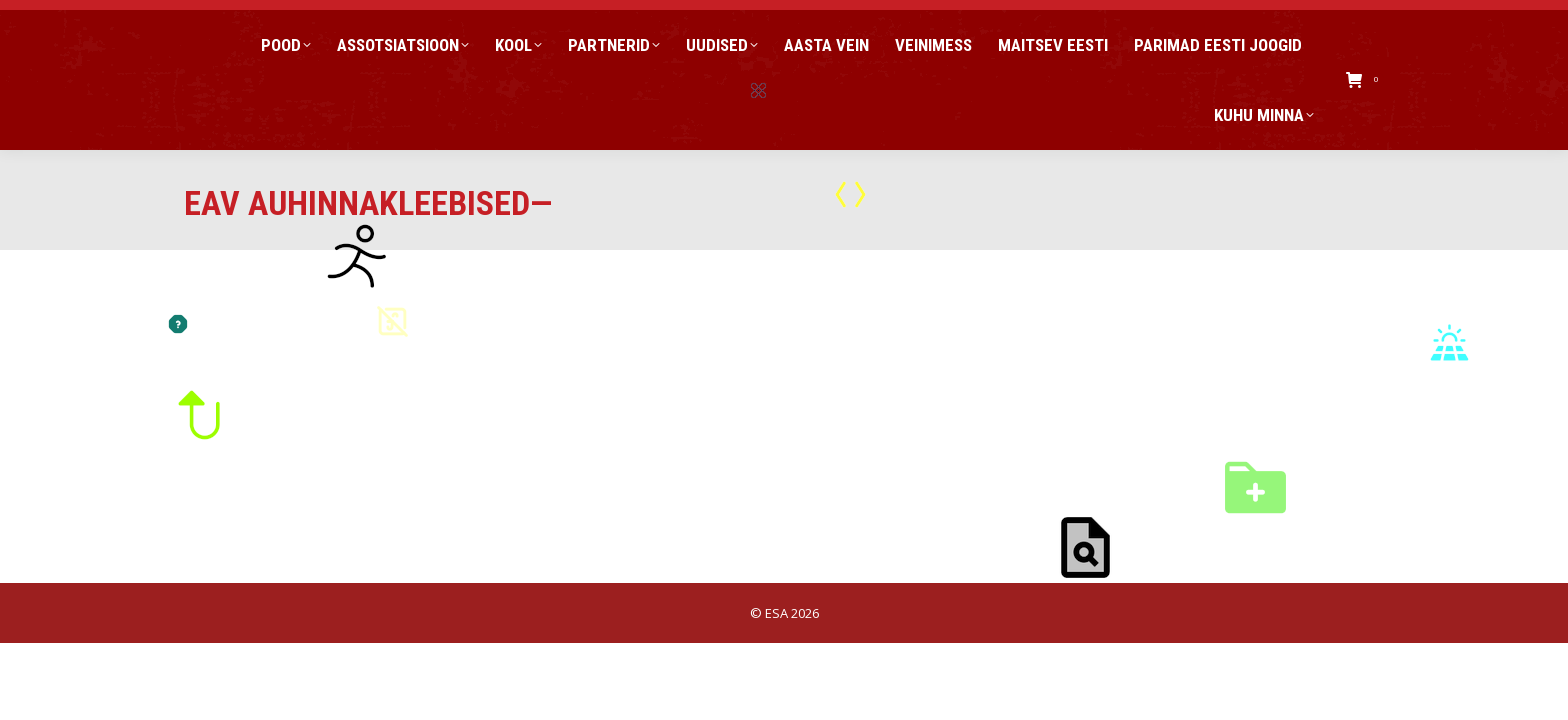  Describe the element at coordinates (392, 321) in the screenshot. I see `disable function or formula mode` at that location.